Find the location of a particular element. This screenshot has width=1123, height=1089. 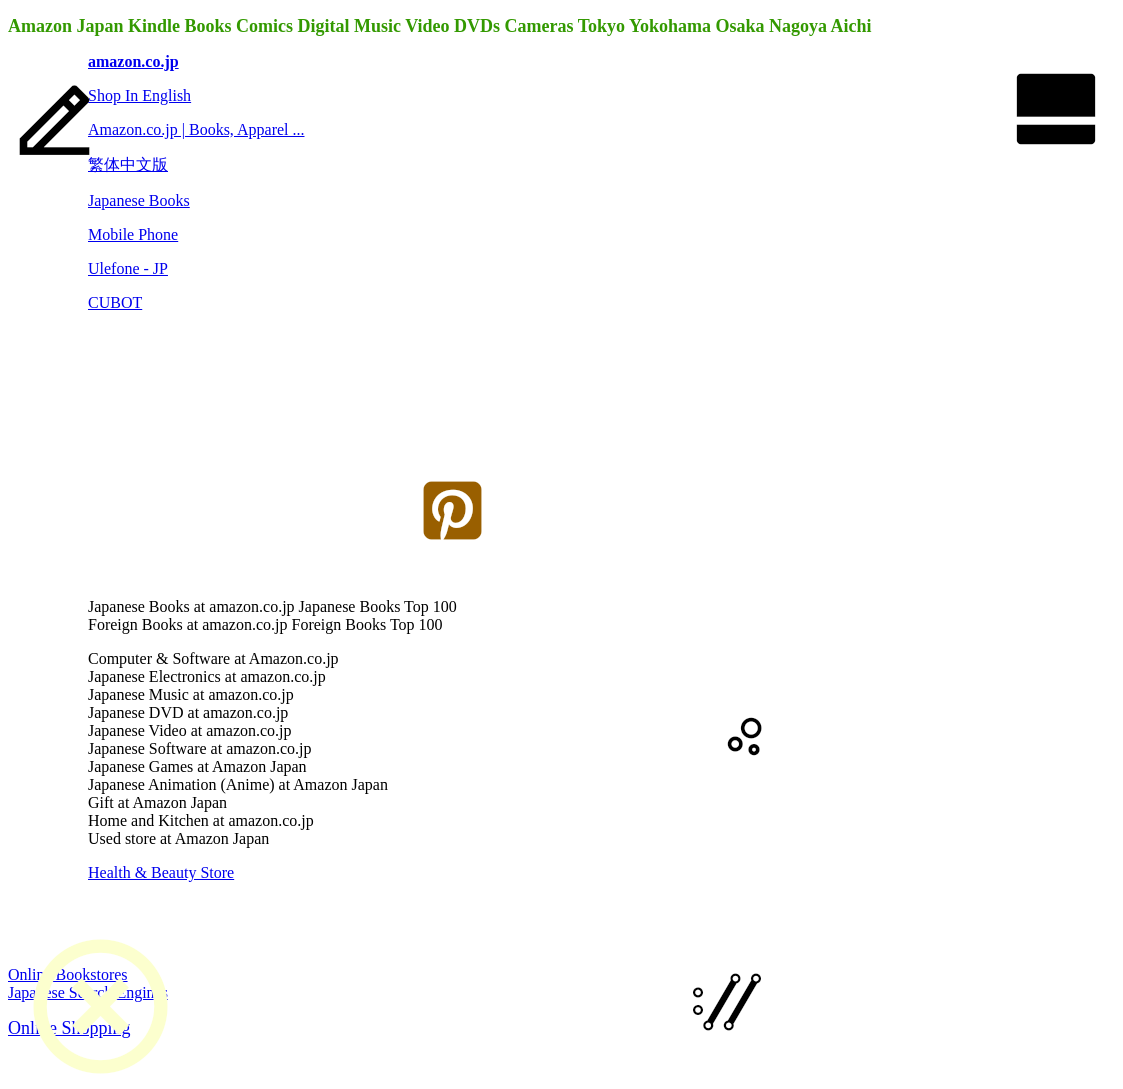

close or dismiss a dialog is located at coordinates (100, 1006).